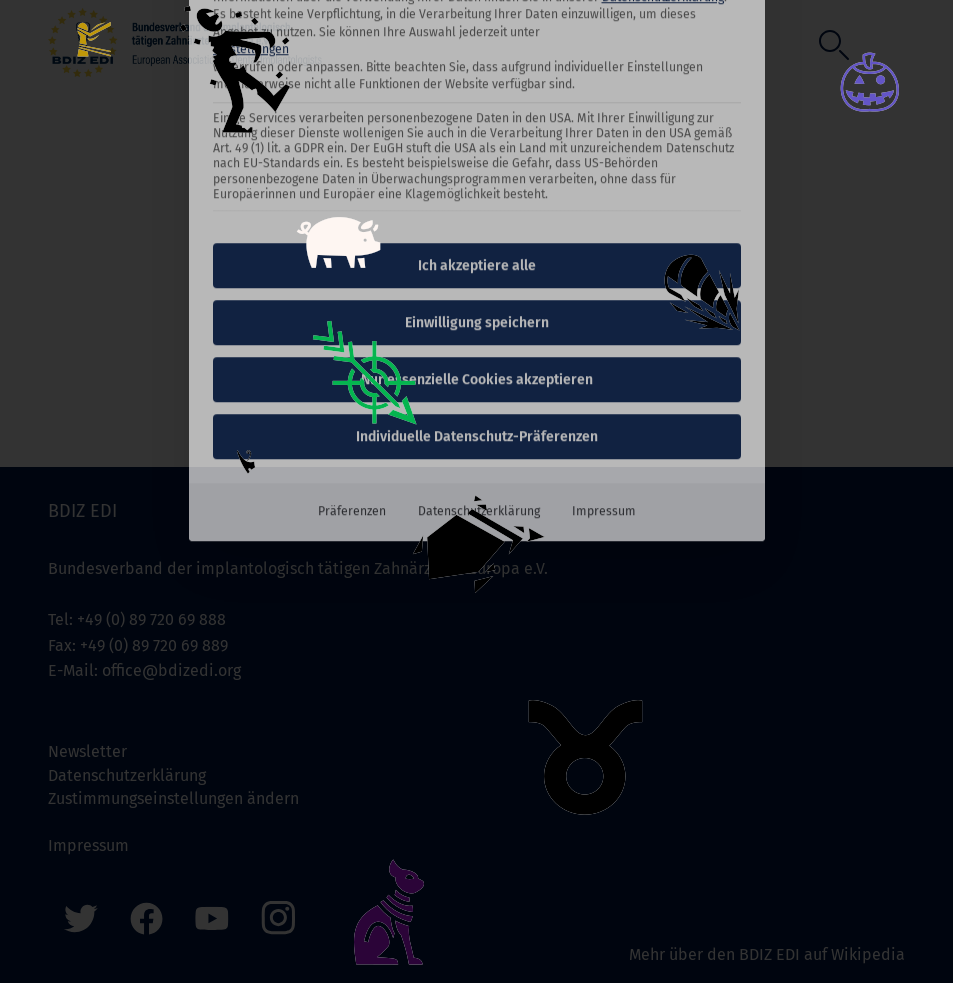  What do you see at coordinates (477, 544) in the screenshot?
I see `access origami or paper craft tutorials` at bounding box center [477, 544].